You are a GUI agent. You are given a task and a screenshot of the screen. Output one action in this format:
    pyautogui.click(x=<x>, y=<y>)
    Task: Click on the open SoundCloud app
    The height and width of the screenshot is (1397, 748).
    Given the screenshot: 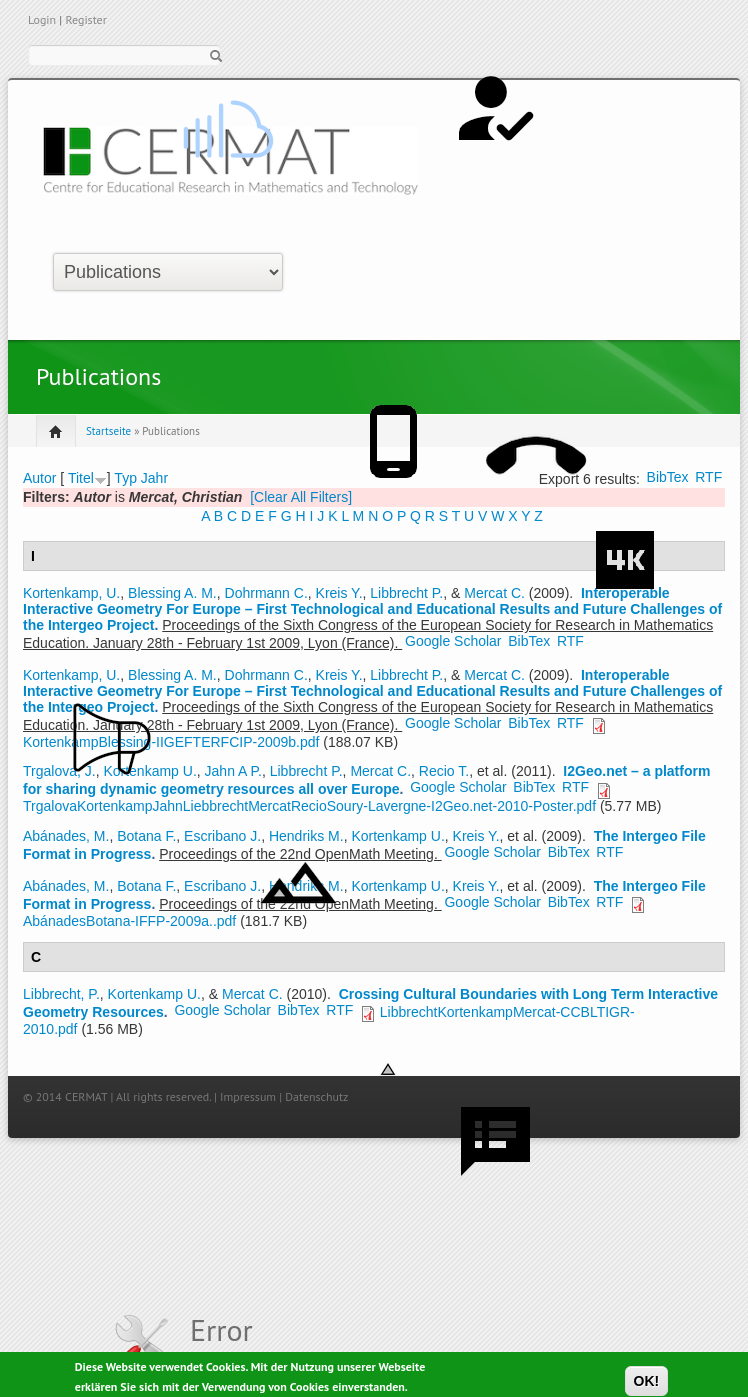 What is the action you would take?
    pyautogui.click(x=227, y=132)
    